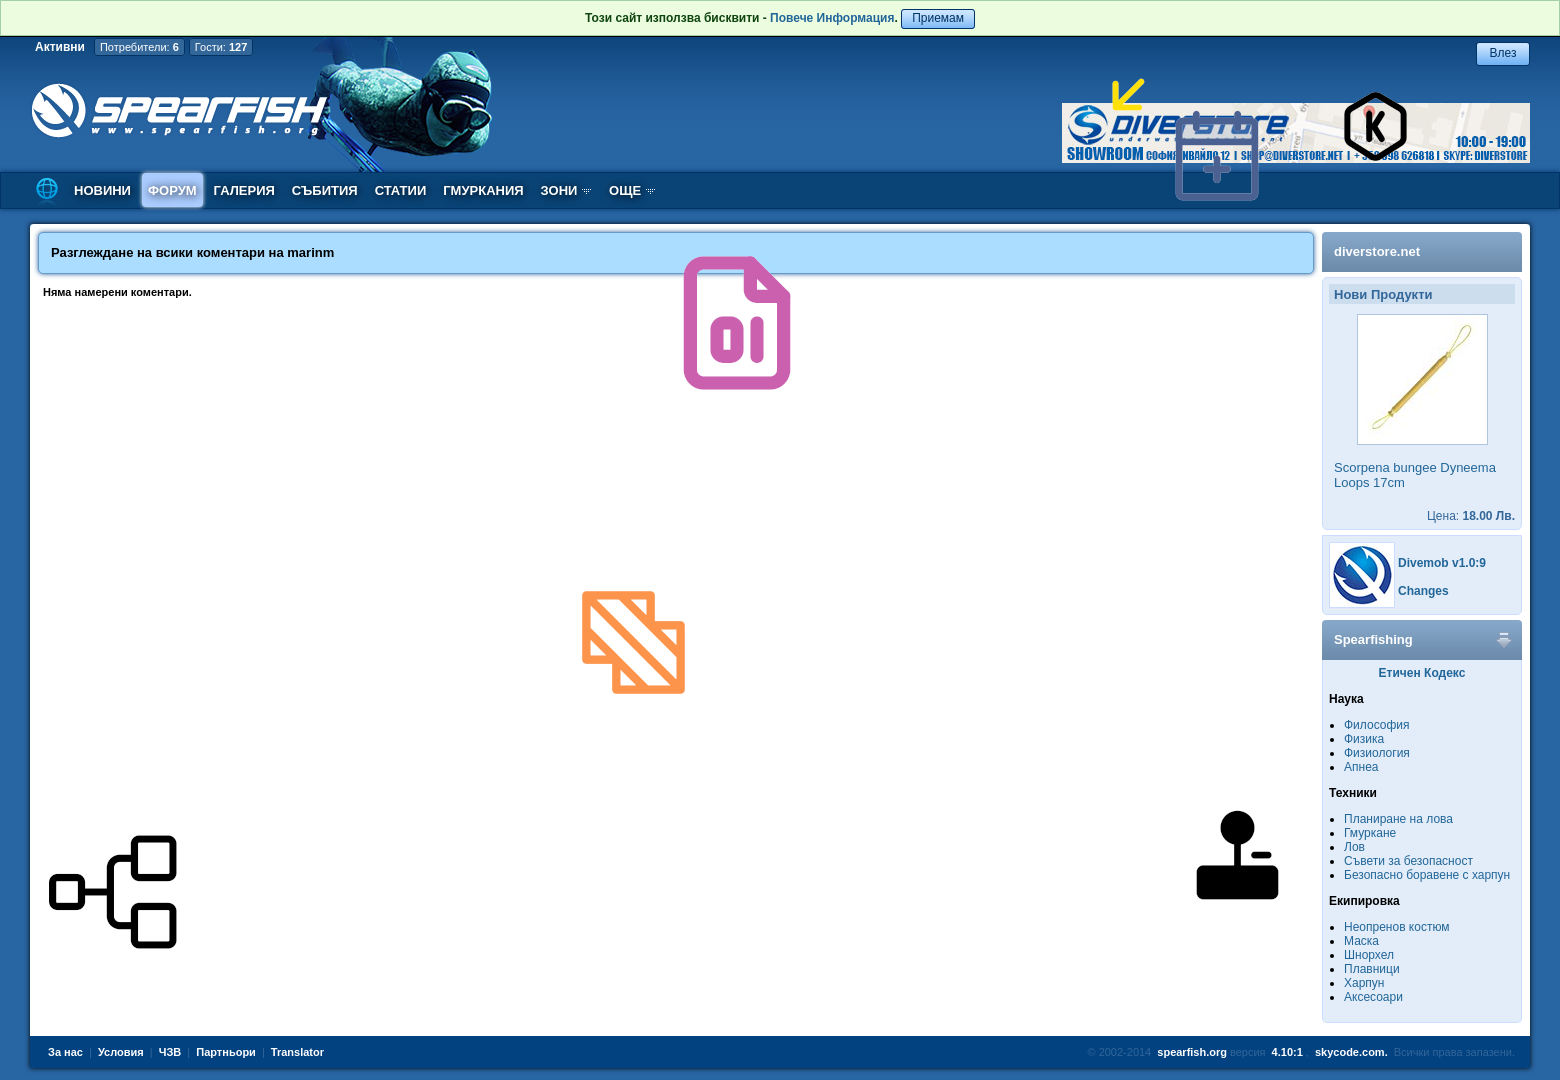  I want to click on navigate to previous or lower-left content, so click(1128, 94).